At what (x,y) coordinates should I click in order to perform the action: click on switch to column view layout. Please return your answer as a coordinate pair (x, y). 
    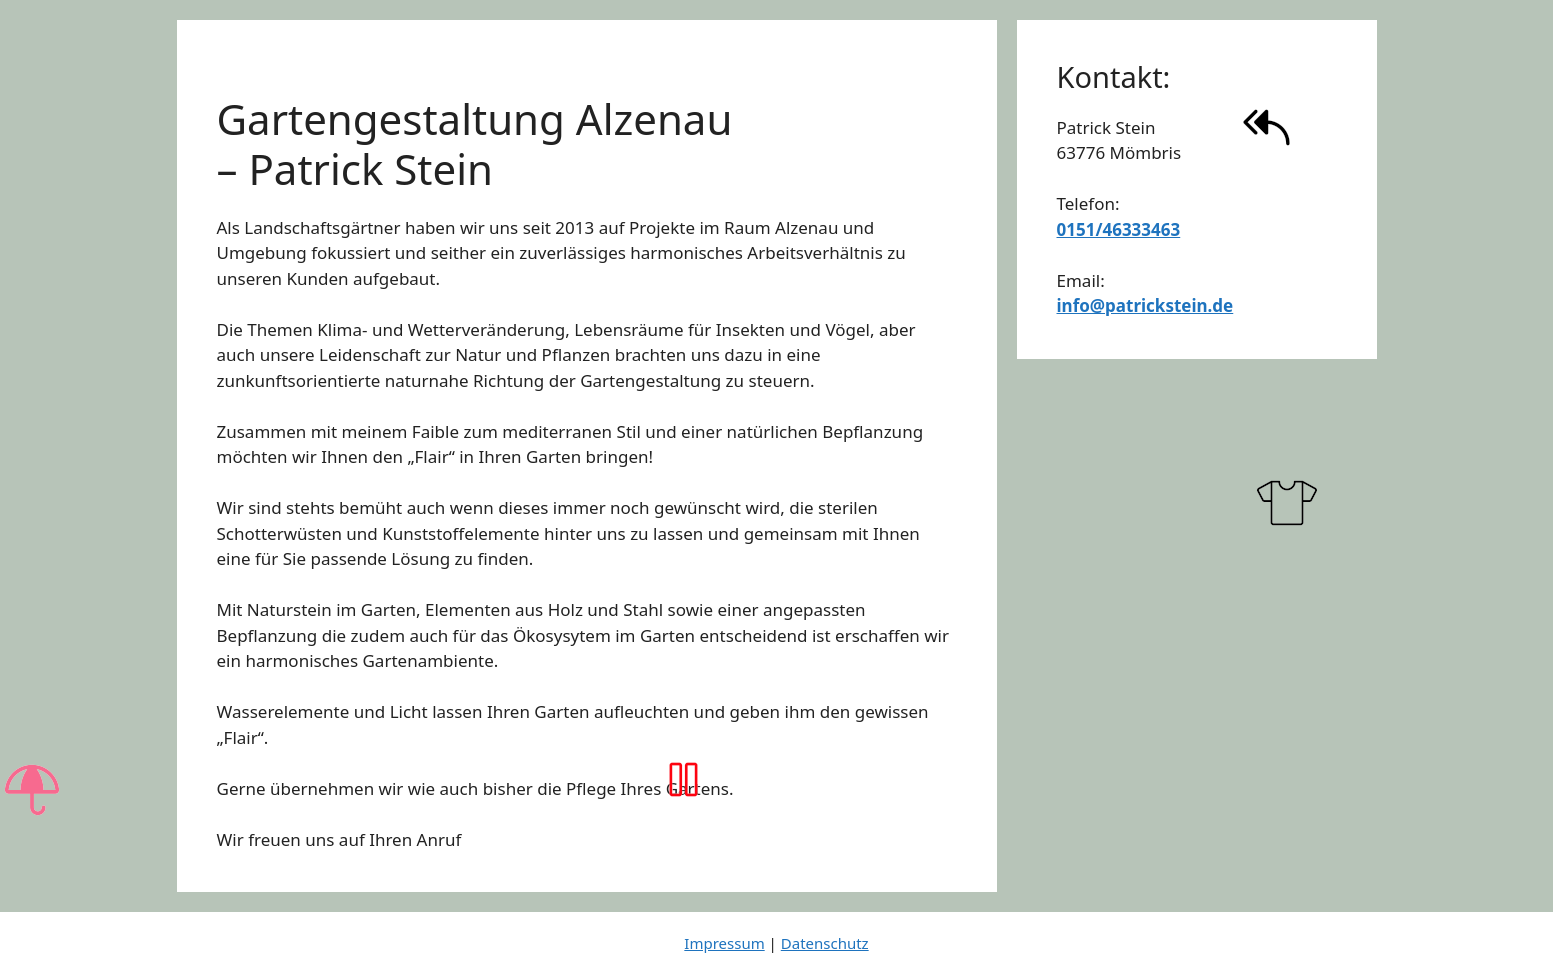
    Looking at the image, I should click on (683, 779).